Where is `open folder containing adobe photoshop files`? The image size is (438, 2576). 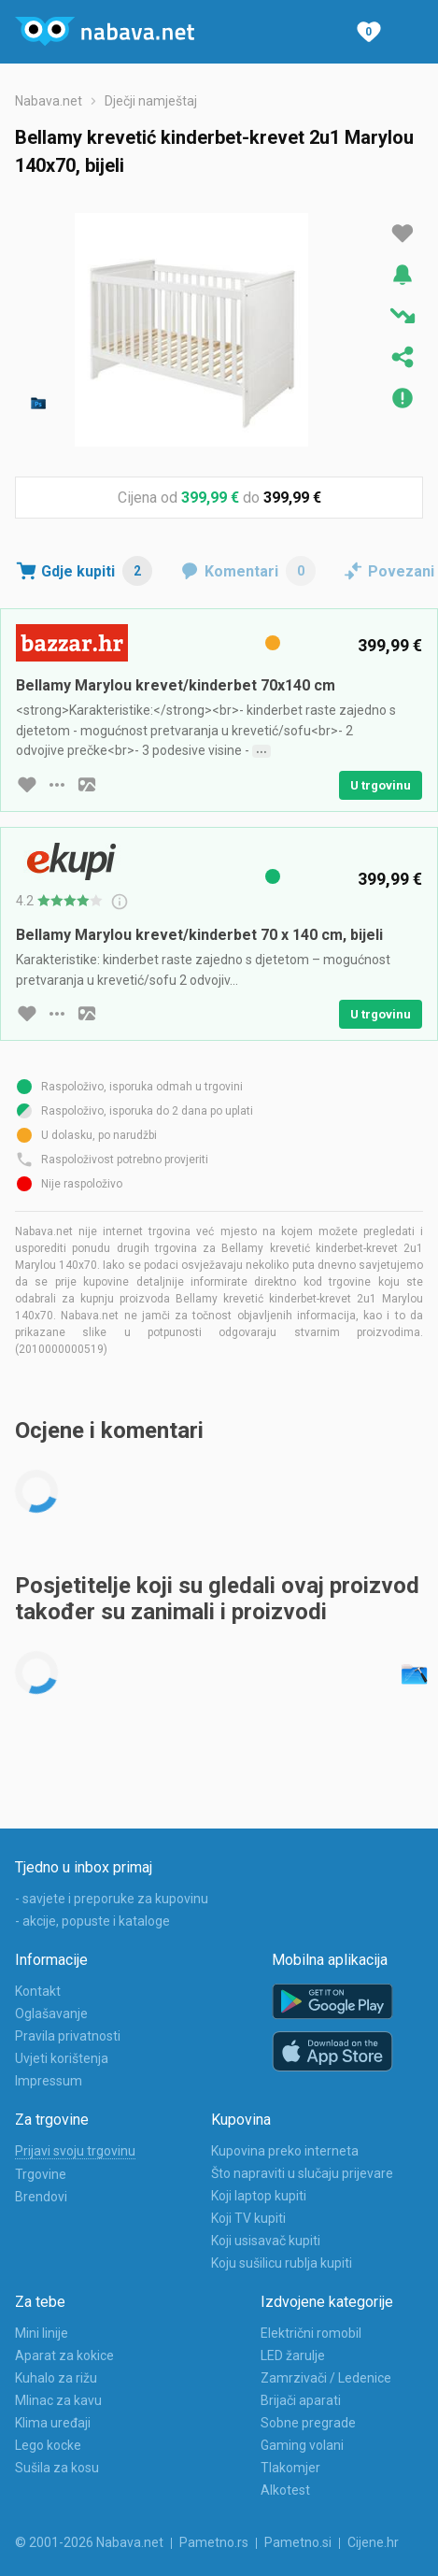 open folder containing adobe photoshop files is located at coordinates (38, 404).